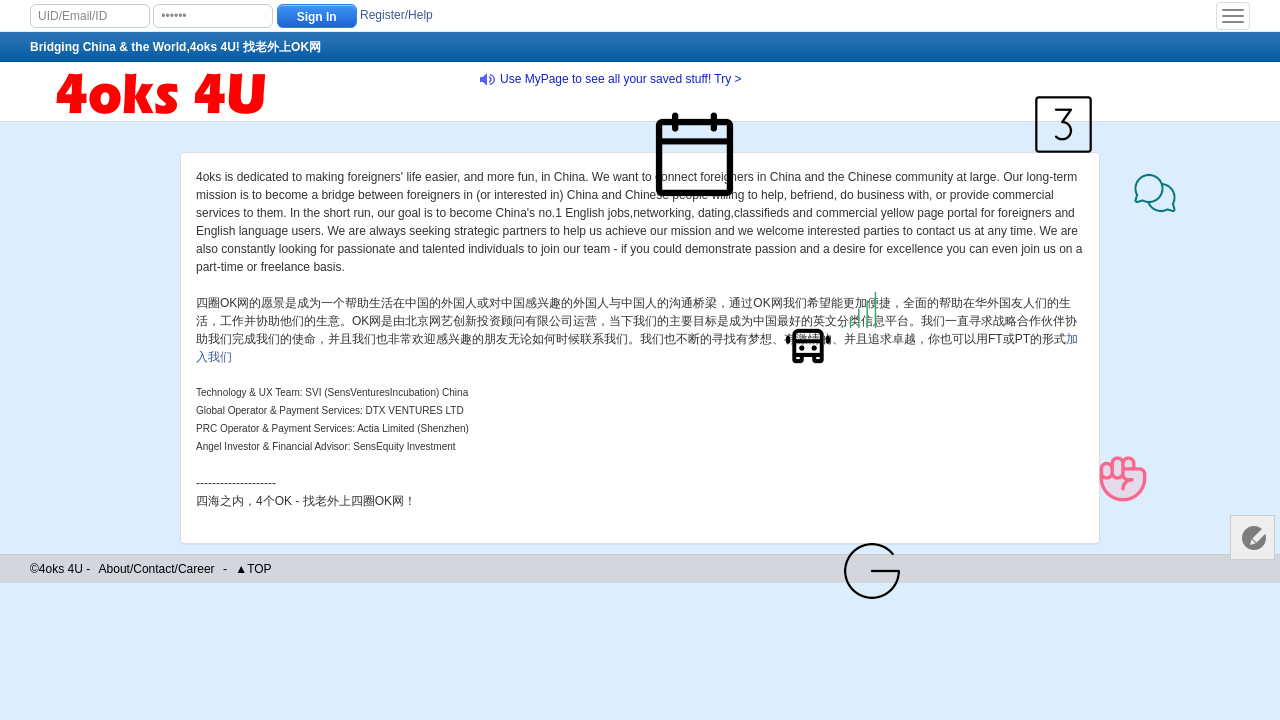 The height and width of the screenshot is (720, 1280). Describe the element at coordinates (1123, 478) in the screenshot. I see `indicates solidarity or support action` at that location.